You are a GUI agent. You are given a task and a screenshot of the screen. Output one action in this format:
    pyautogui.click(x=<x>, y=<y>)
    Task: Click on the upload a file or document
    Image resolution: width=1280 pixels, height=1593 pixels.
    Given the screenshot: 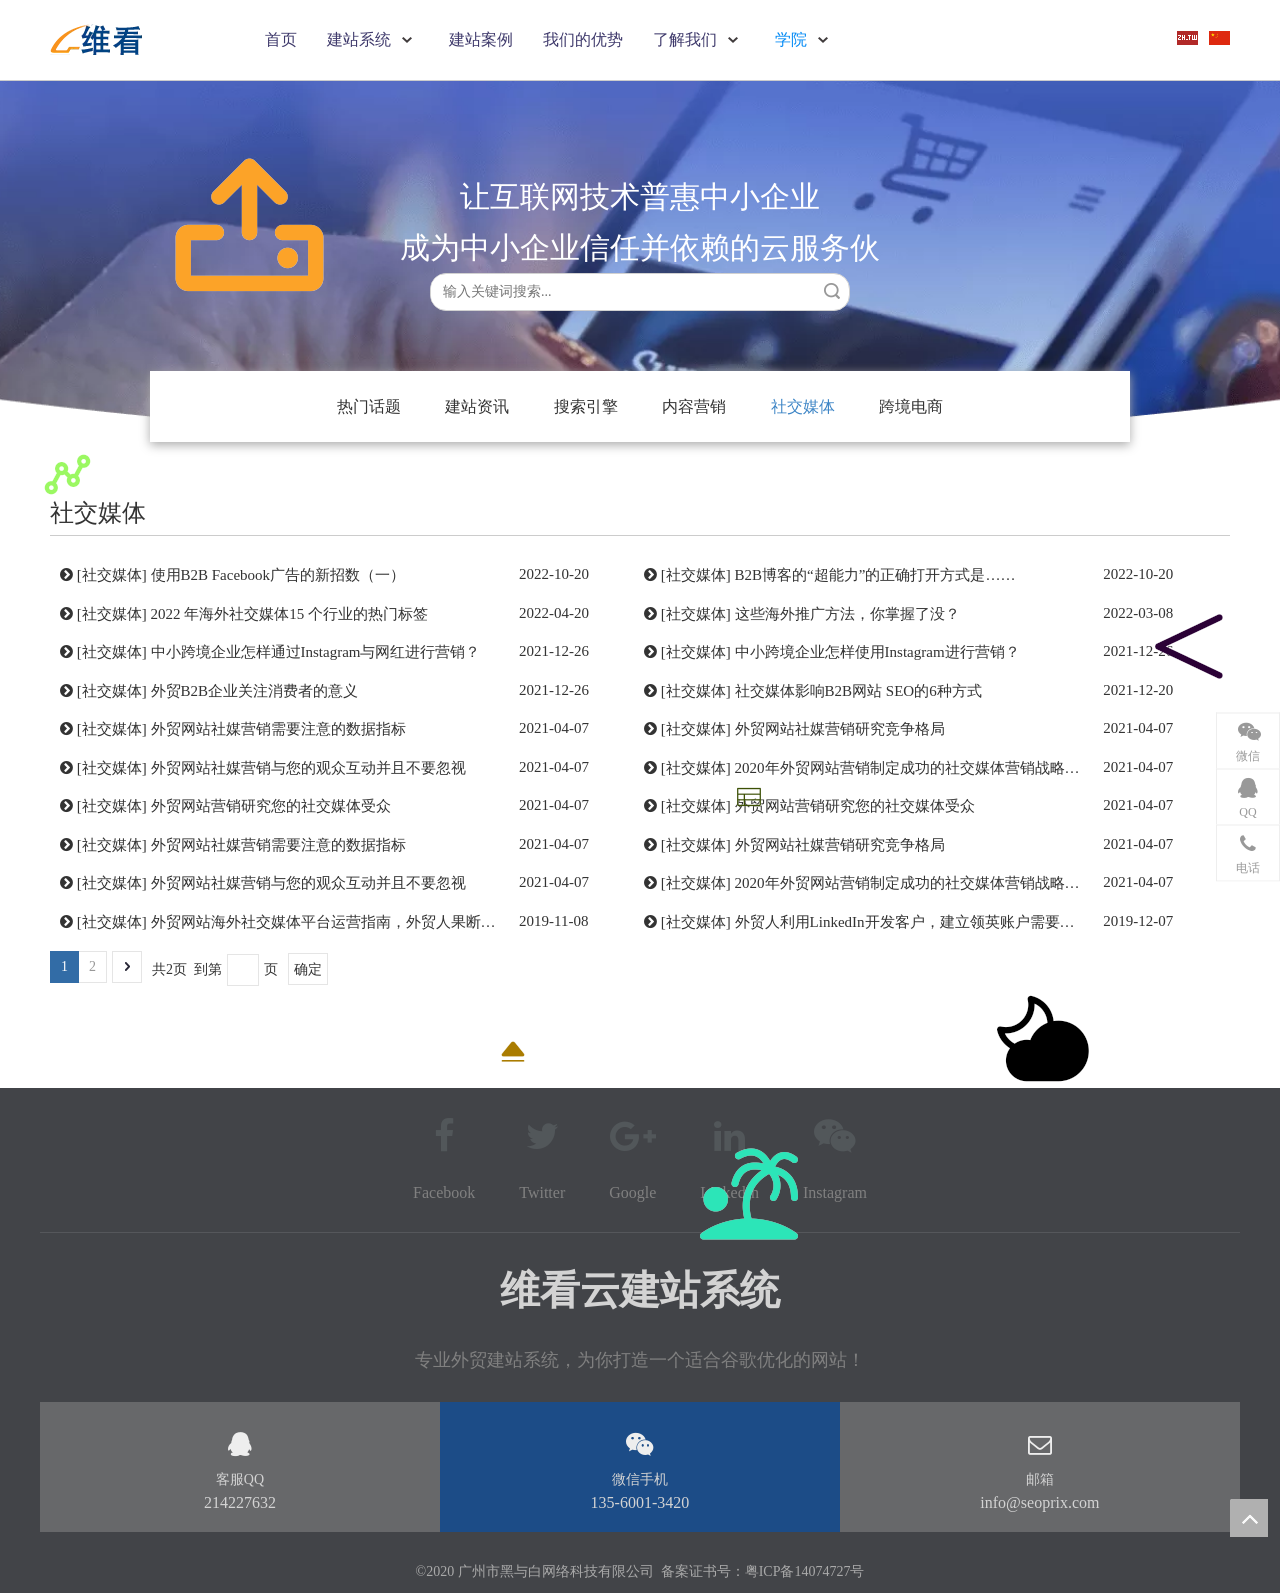 What is the action you would take?
    pyautogui.click(x=249, y=232)
    